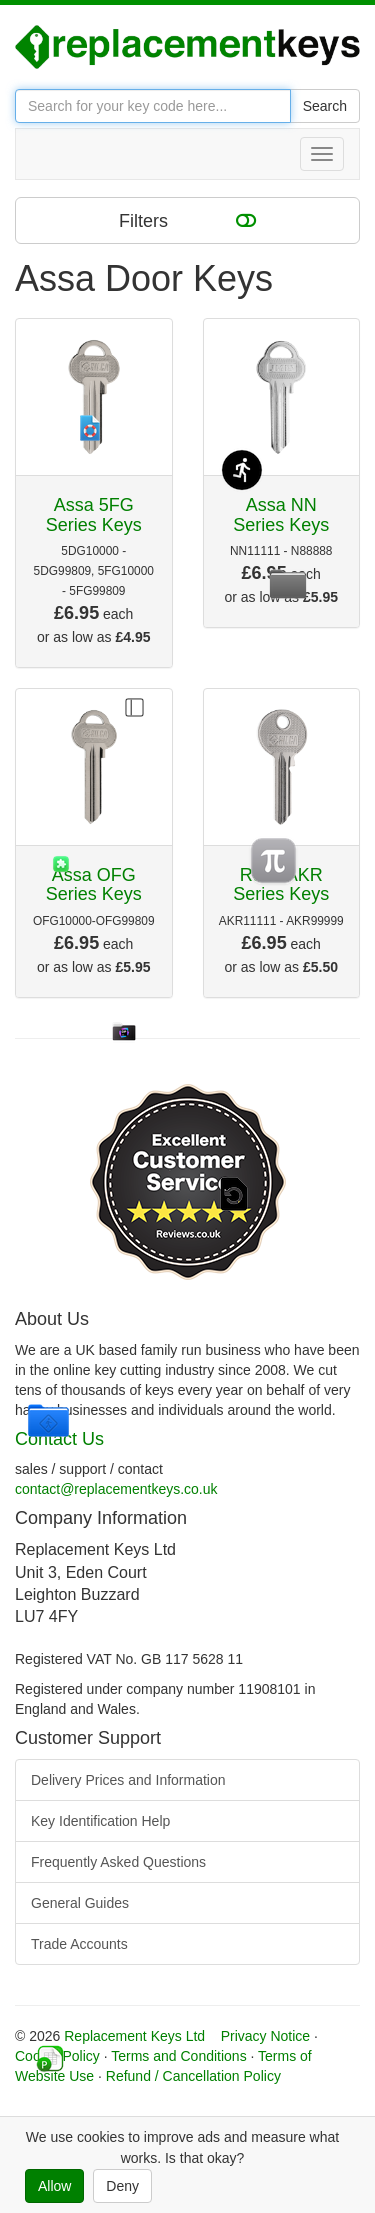  Describe the element at coordinates (273, 860) in the screenshot. I see `open mathematics or calculator application` at that location.